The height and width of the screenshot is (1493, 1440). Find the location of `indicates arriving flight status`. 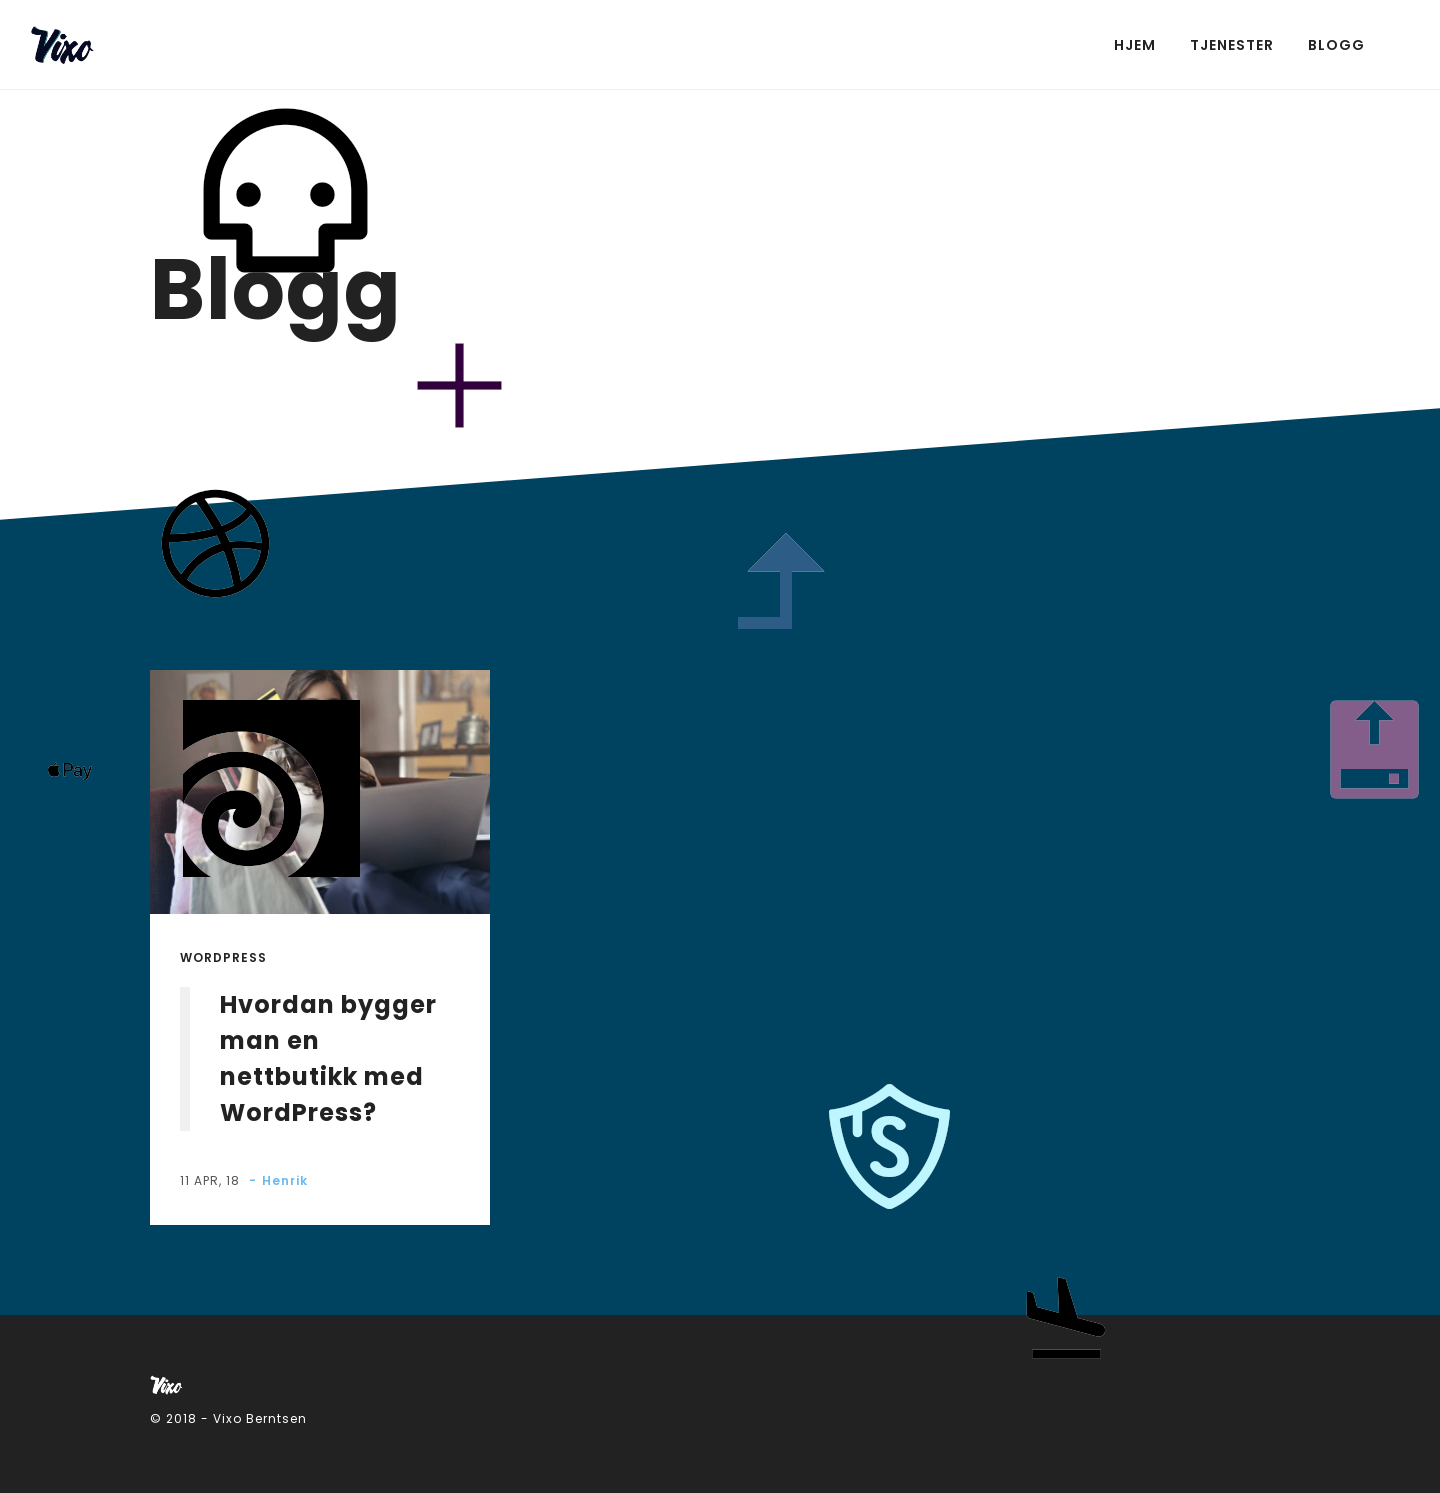

indicates arriving flight status is located at coordinates (1066, 1319).